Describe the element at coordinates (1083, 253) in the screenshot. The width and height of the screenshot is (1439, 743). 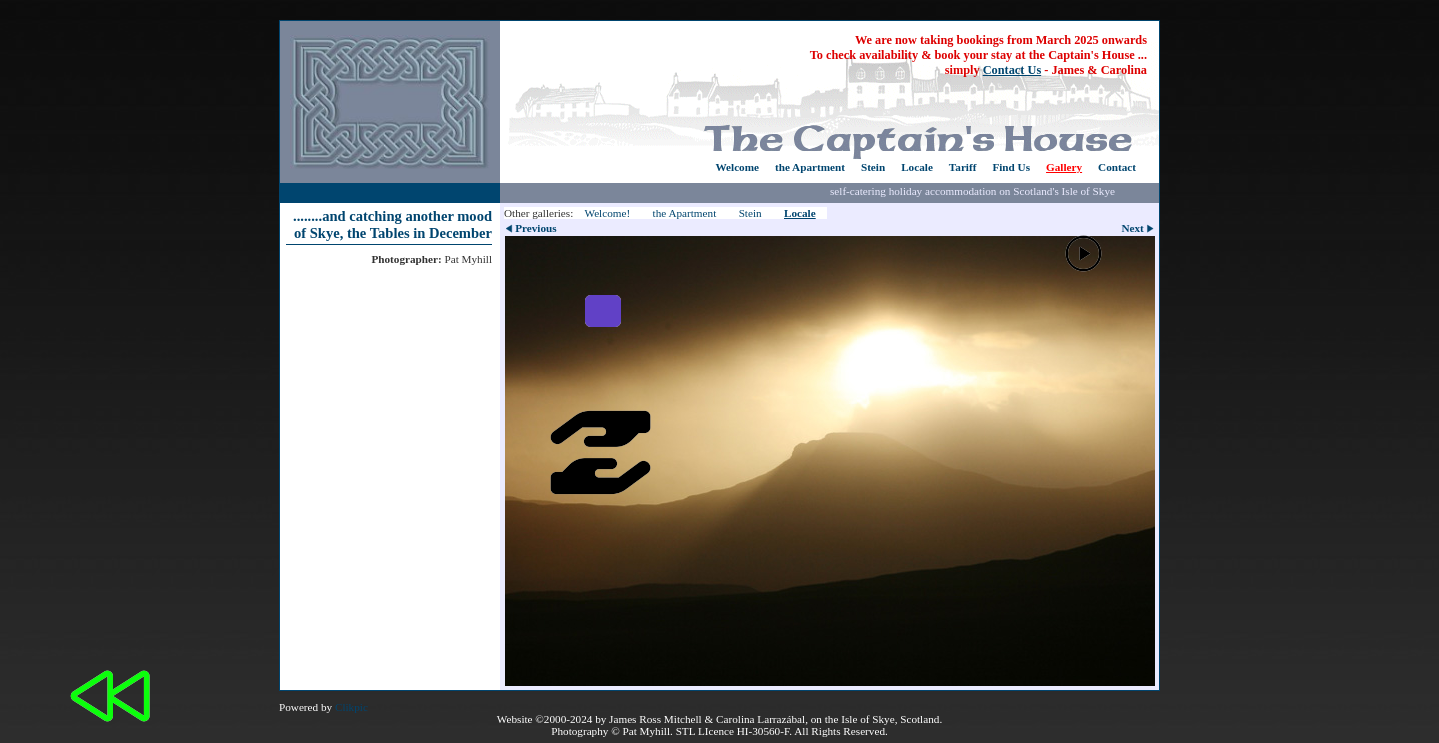
I see `play media or video content` at that location.